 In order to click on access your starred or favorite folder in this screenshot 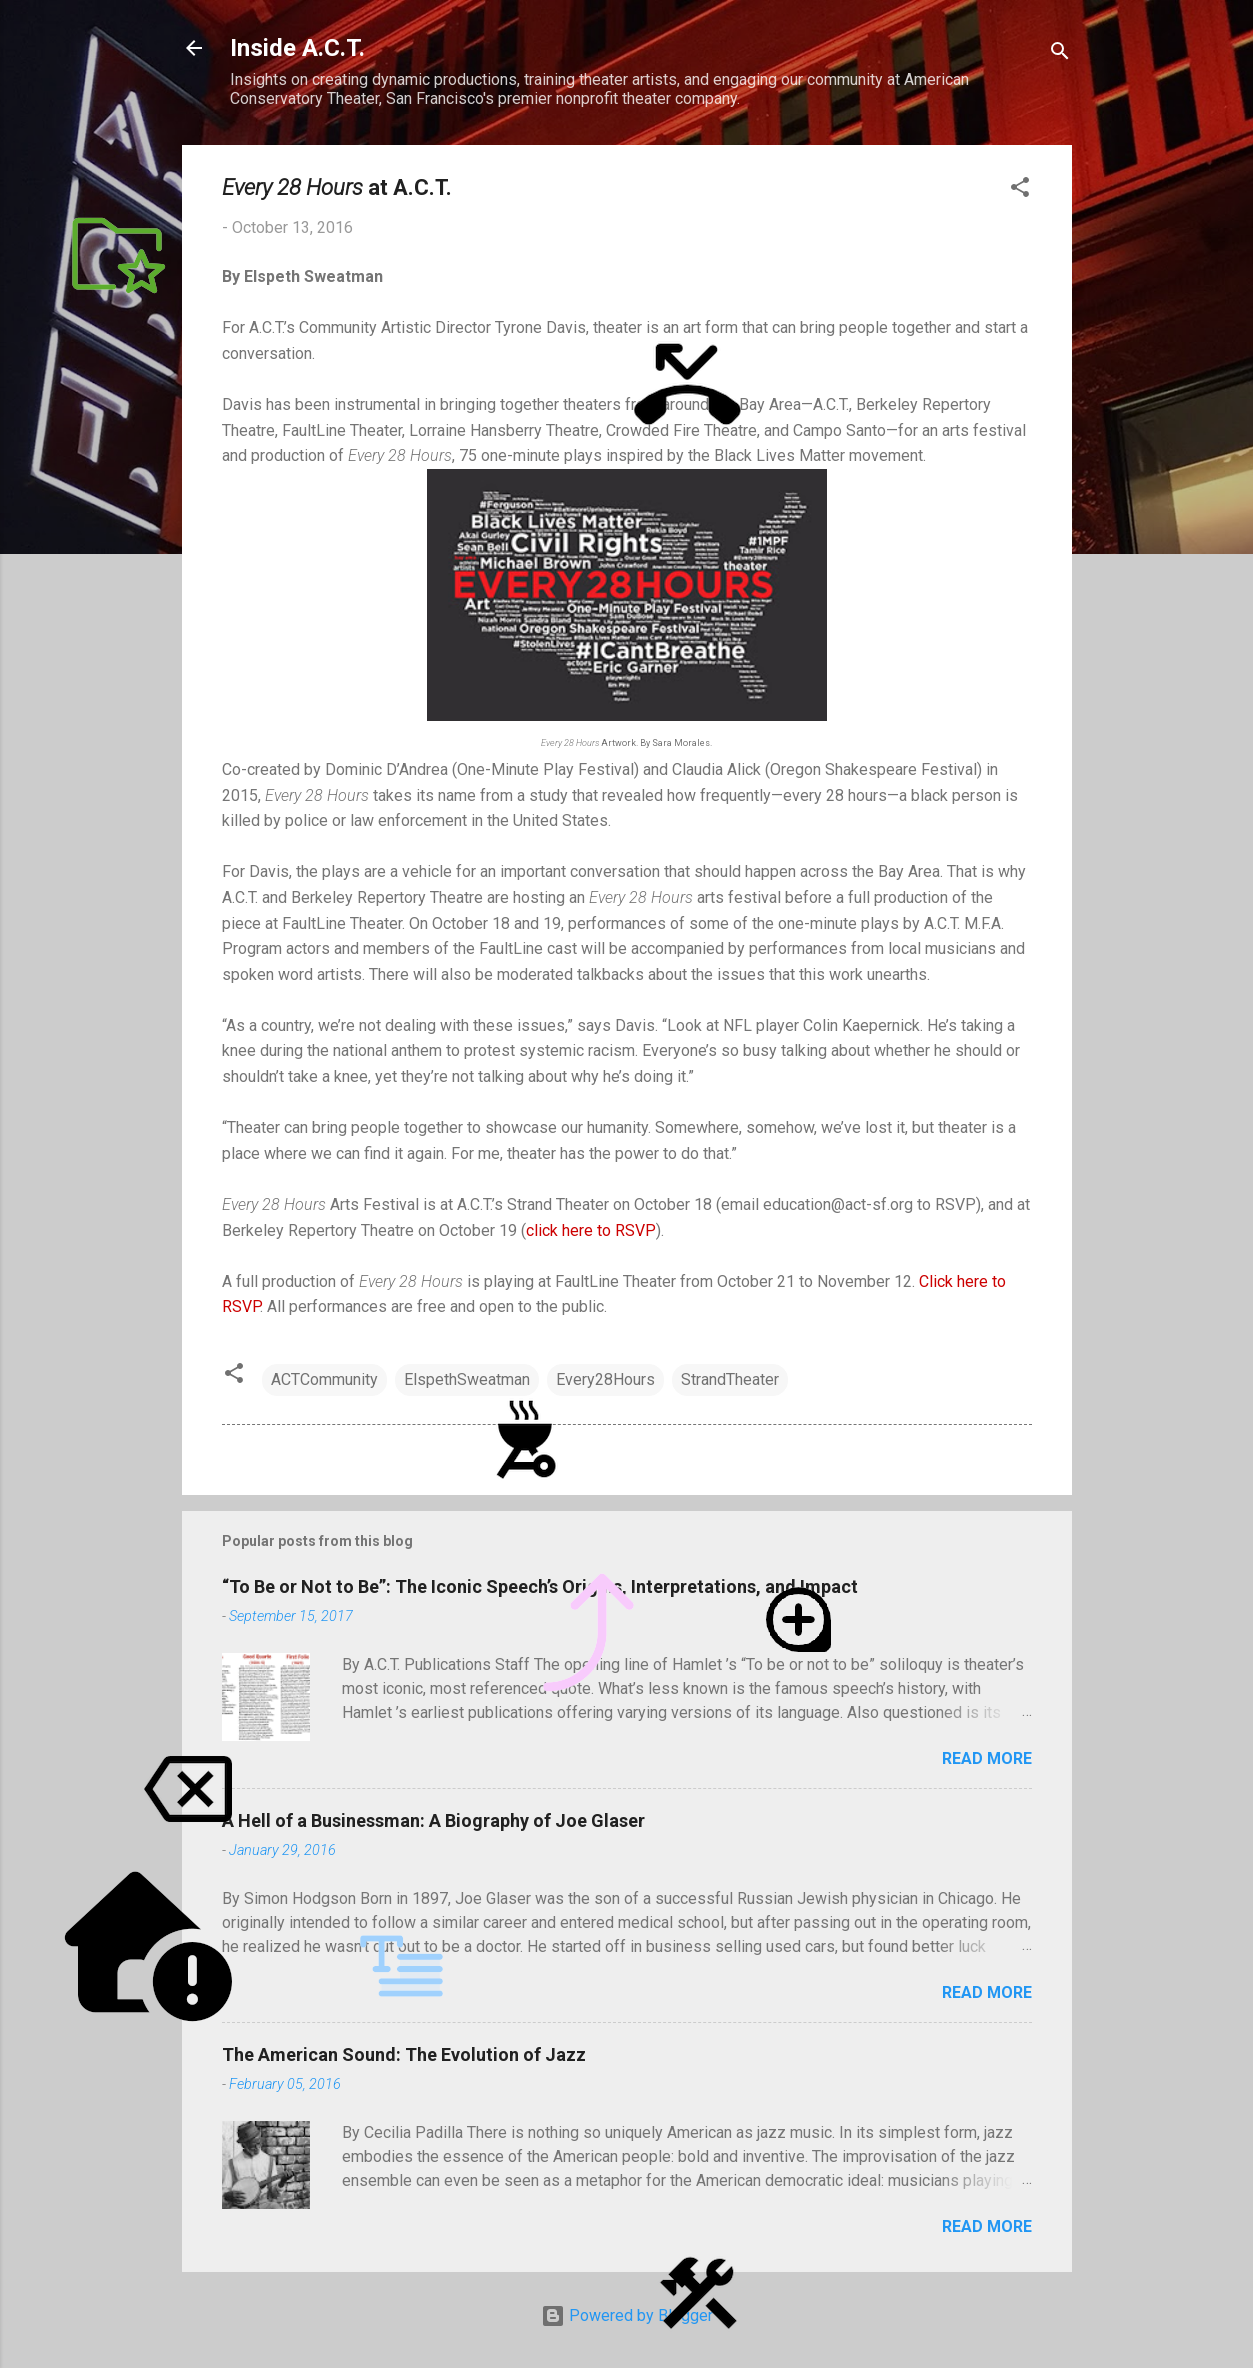, I will do `click(117, 252)`.